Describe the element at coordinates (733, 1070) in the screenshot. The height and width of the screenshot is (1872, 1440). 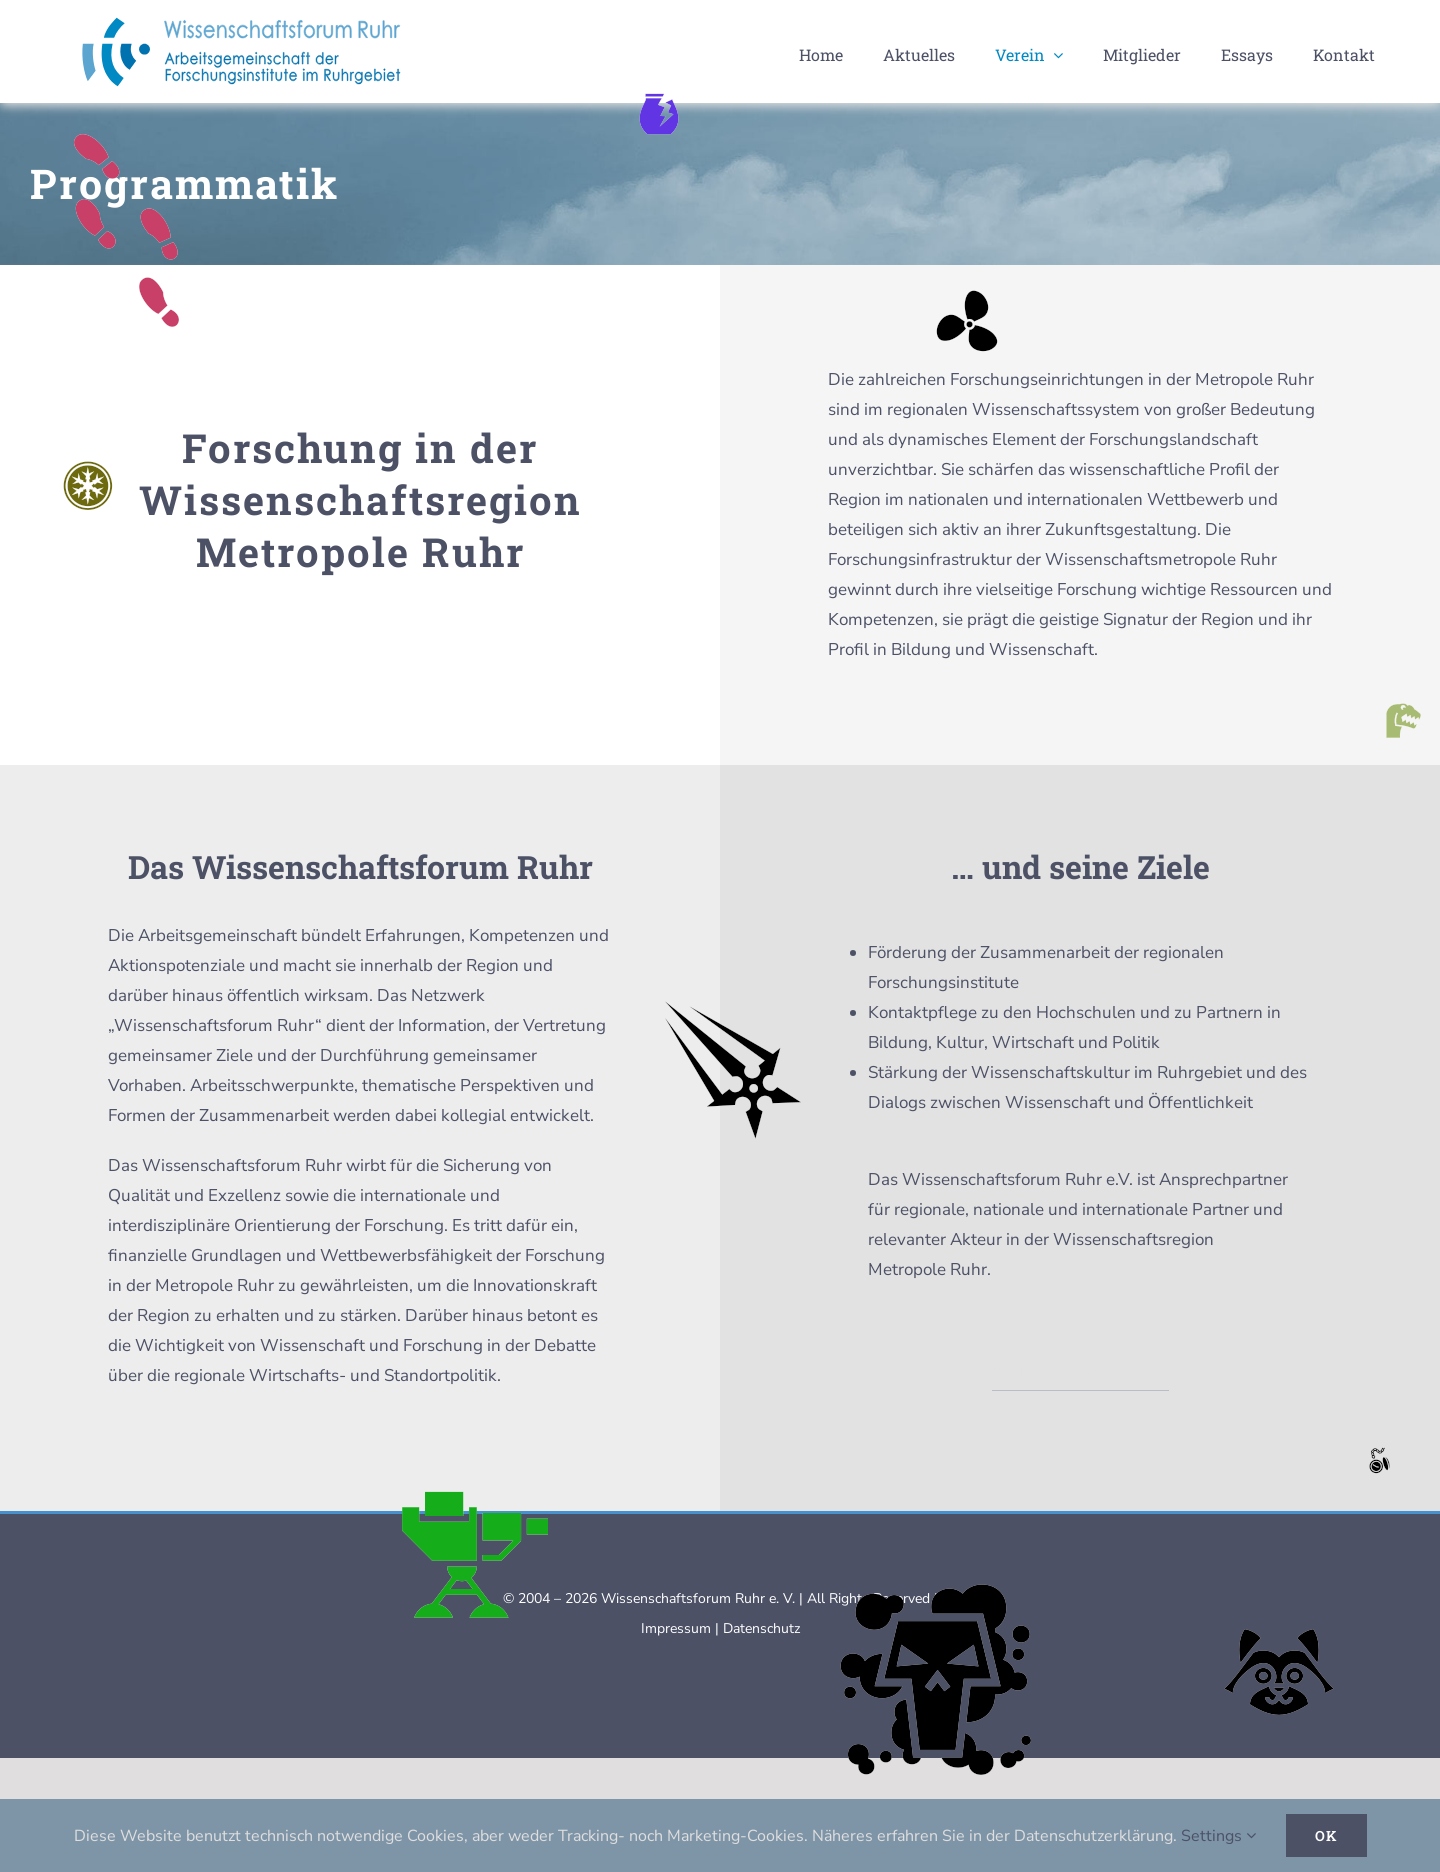
I see `attack or throw weapon action` at that location.